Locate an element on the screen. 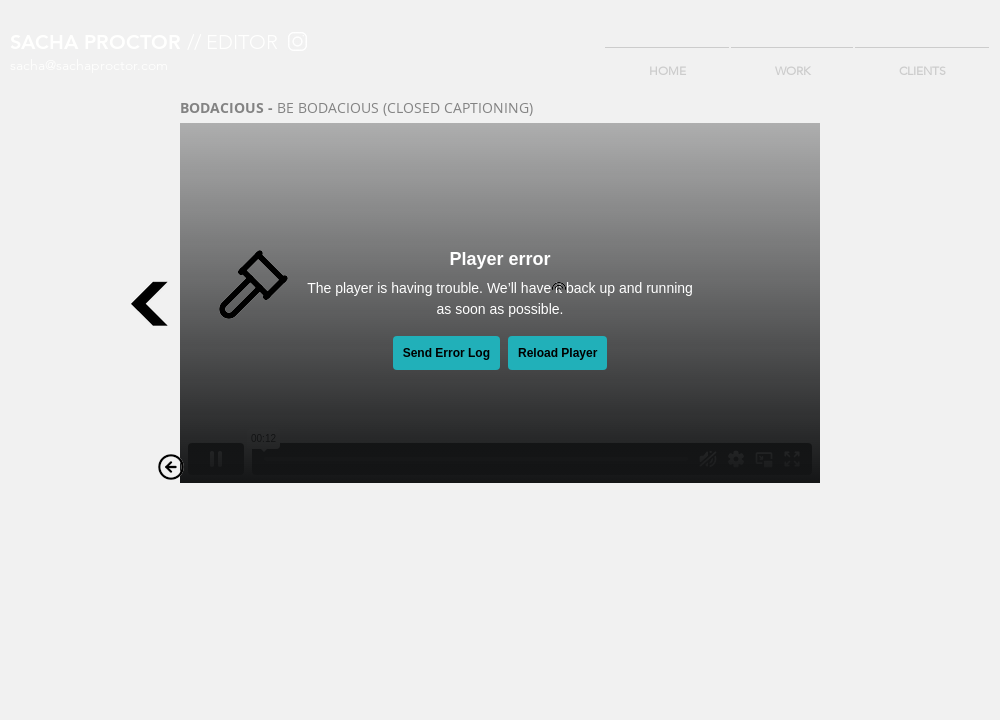  indicates pride or LGBTQ+ related content is located at coordinates (559, 286).